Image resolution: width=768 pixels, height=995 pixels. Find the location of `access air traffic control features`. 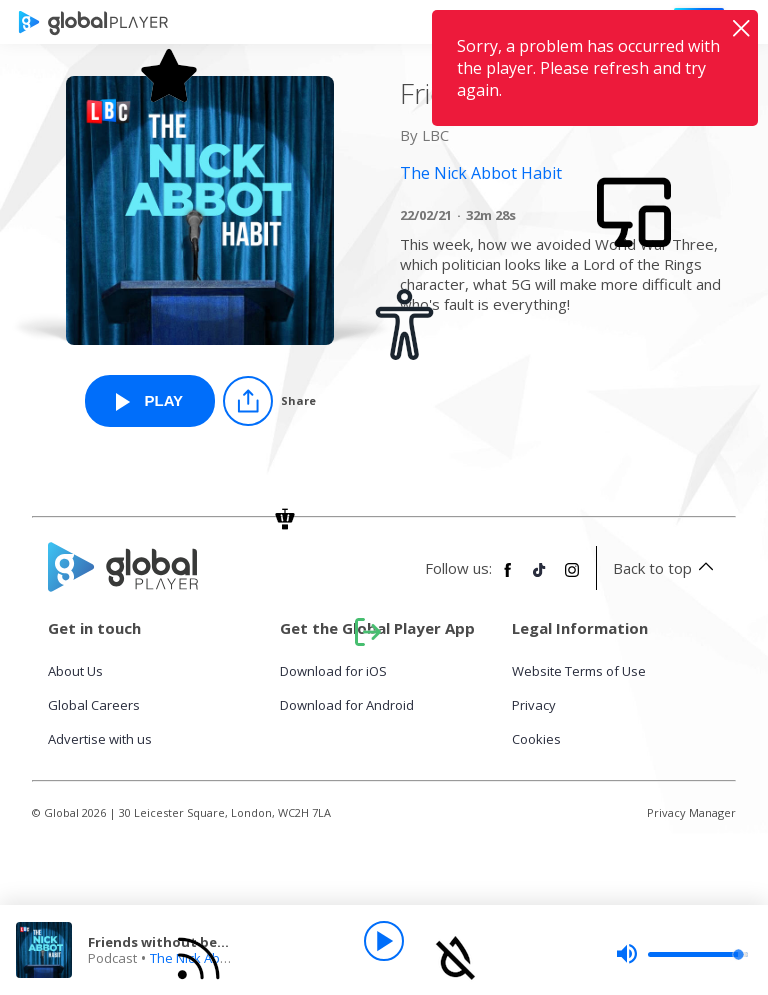

access air traffic control features is located at coordinates (285, 519).